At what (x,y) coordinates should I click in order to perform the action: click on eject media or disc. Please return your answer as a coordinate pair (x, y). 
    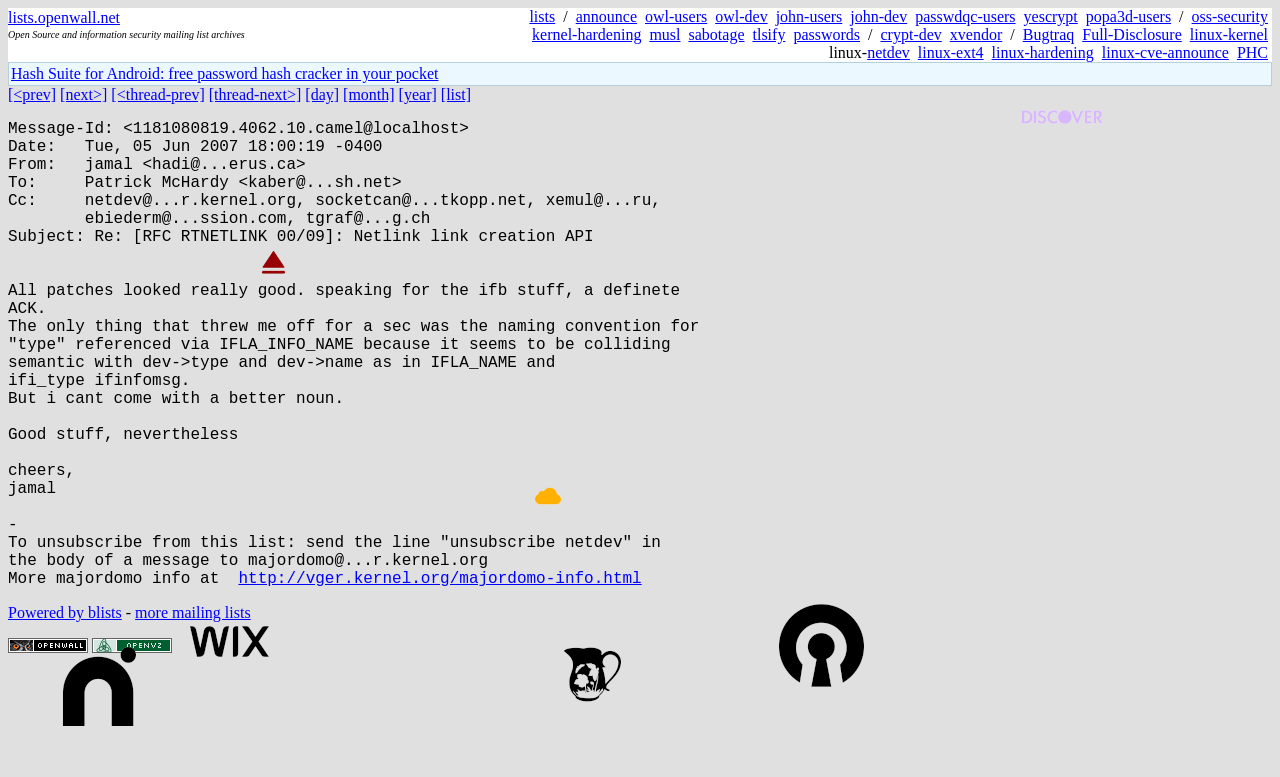
    Looking at the image, I should click on (273, 263).